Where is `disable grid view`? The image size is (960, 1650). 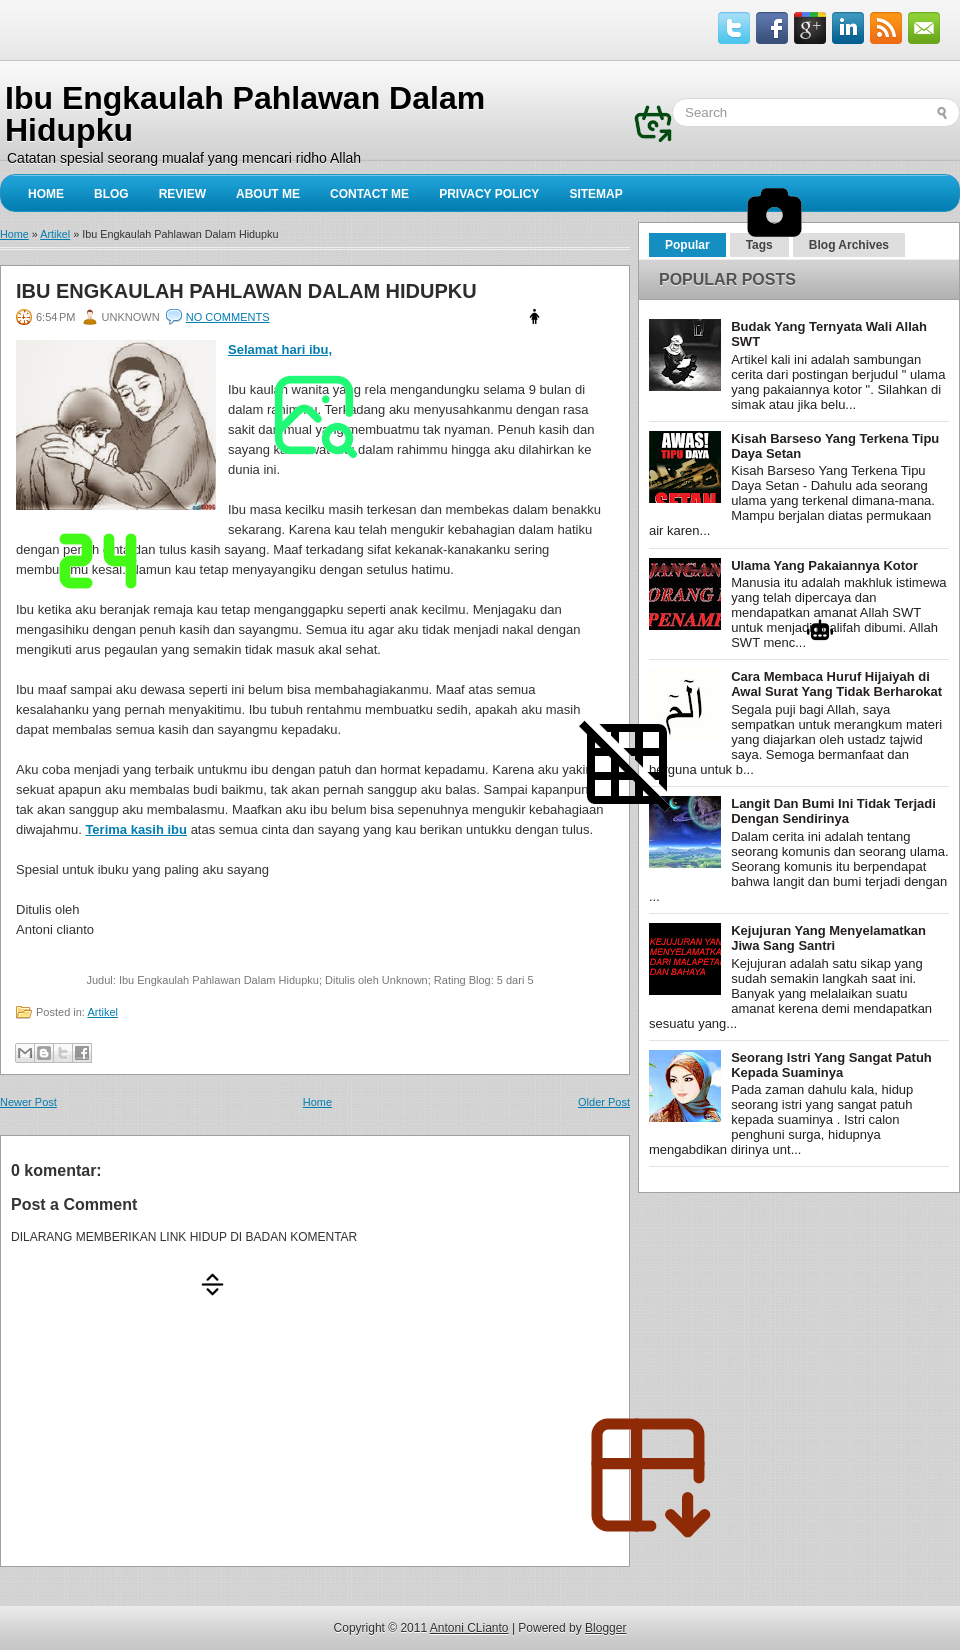
disable grid view is located at coordinates (627, 764).